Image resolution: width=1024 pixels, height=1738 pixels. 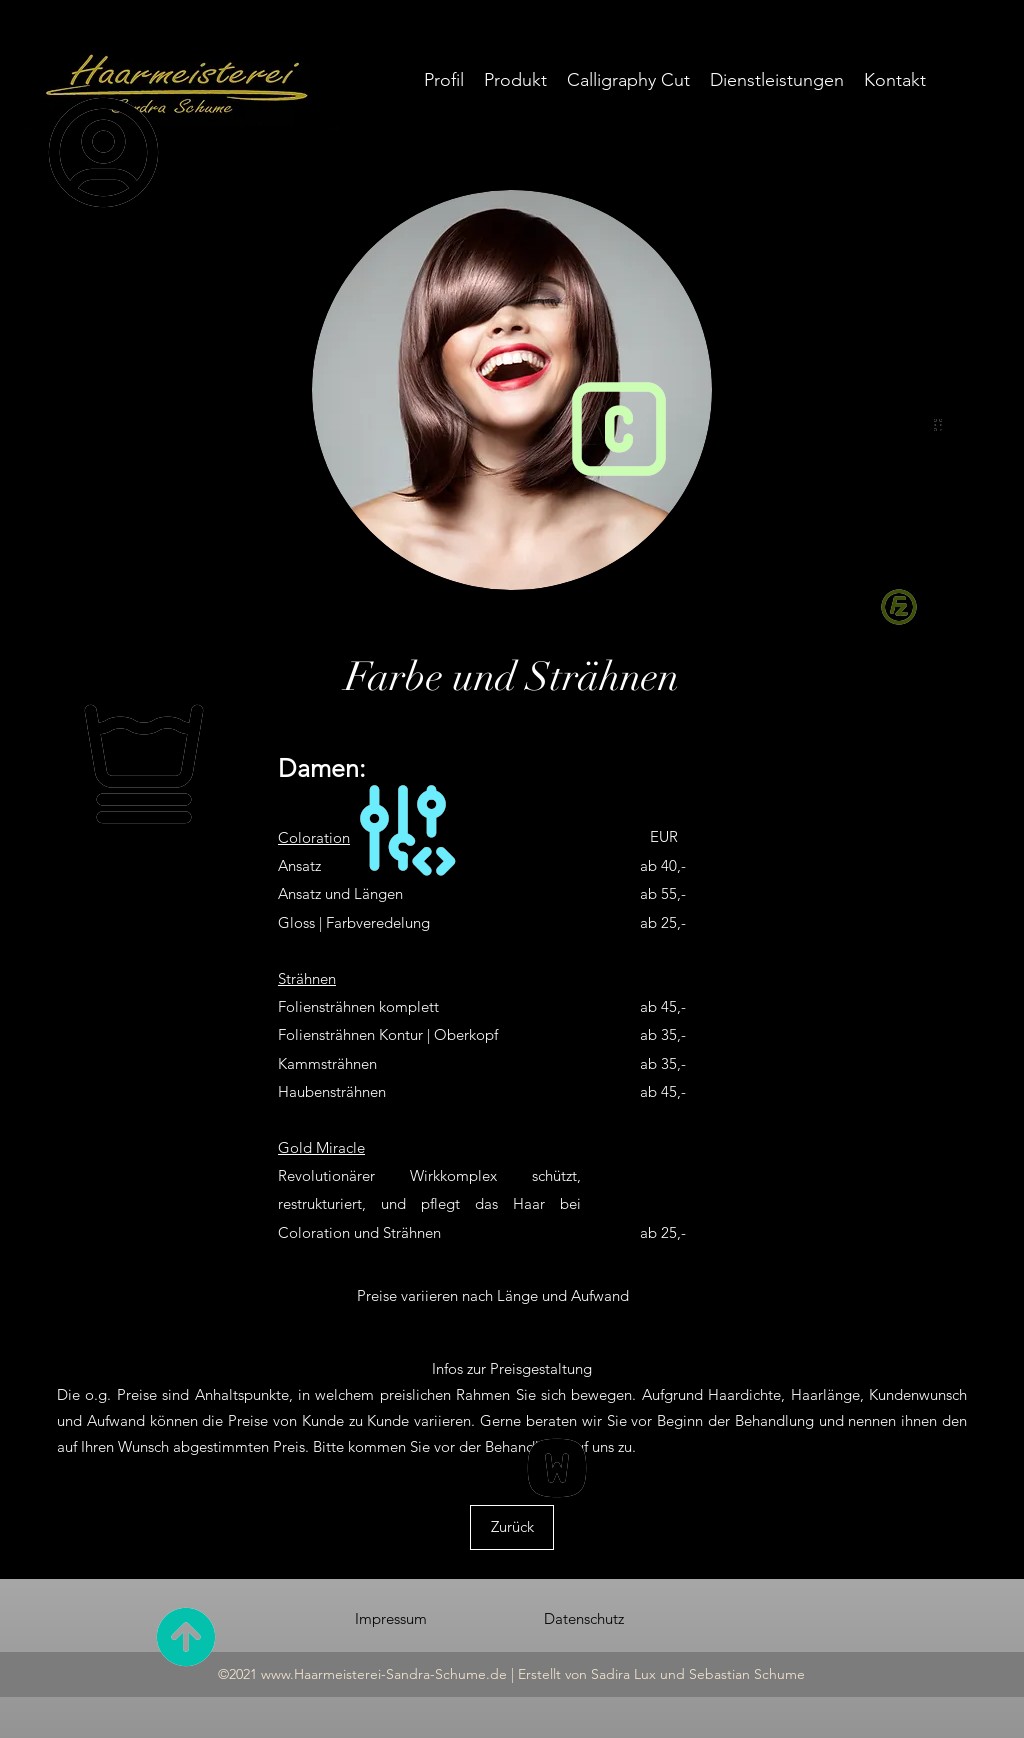 What do you see at coordinates (403, 828) in the screenshot?
I see `adjust code editor settings` at bounding box center [403, 828].